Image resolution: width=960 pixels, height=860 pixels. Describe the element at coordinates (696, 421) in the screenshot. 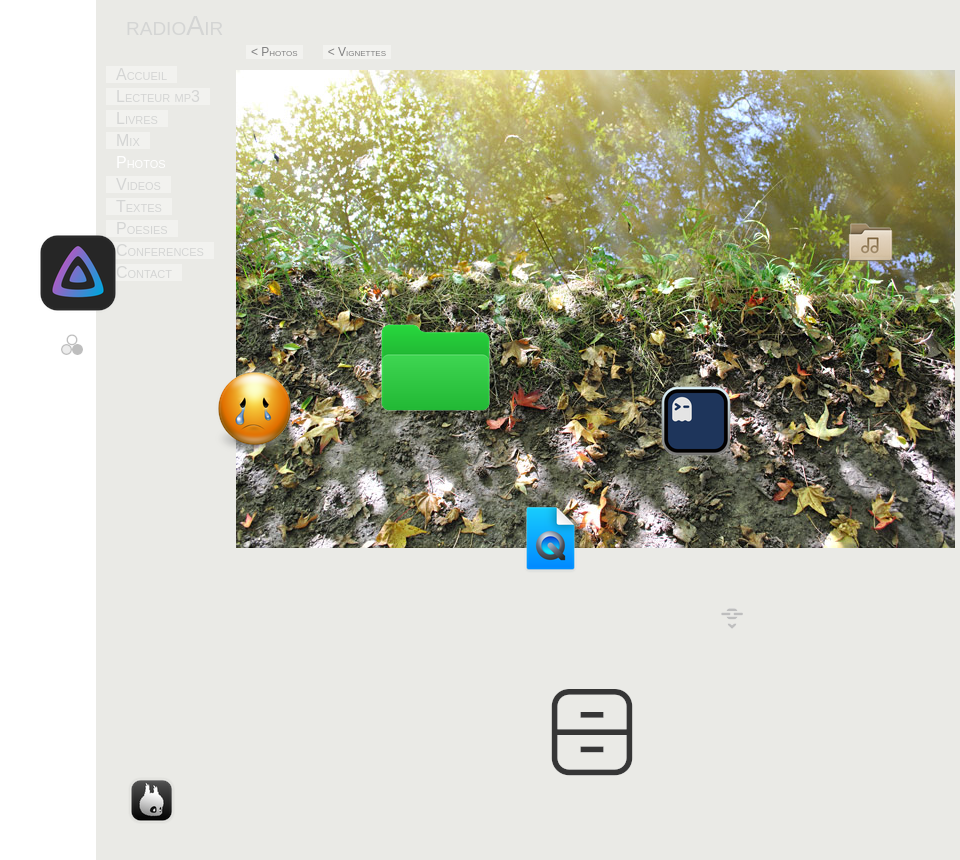

I see `open ghostty terminal application` at that location.